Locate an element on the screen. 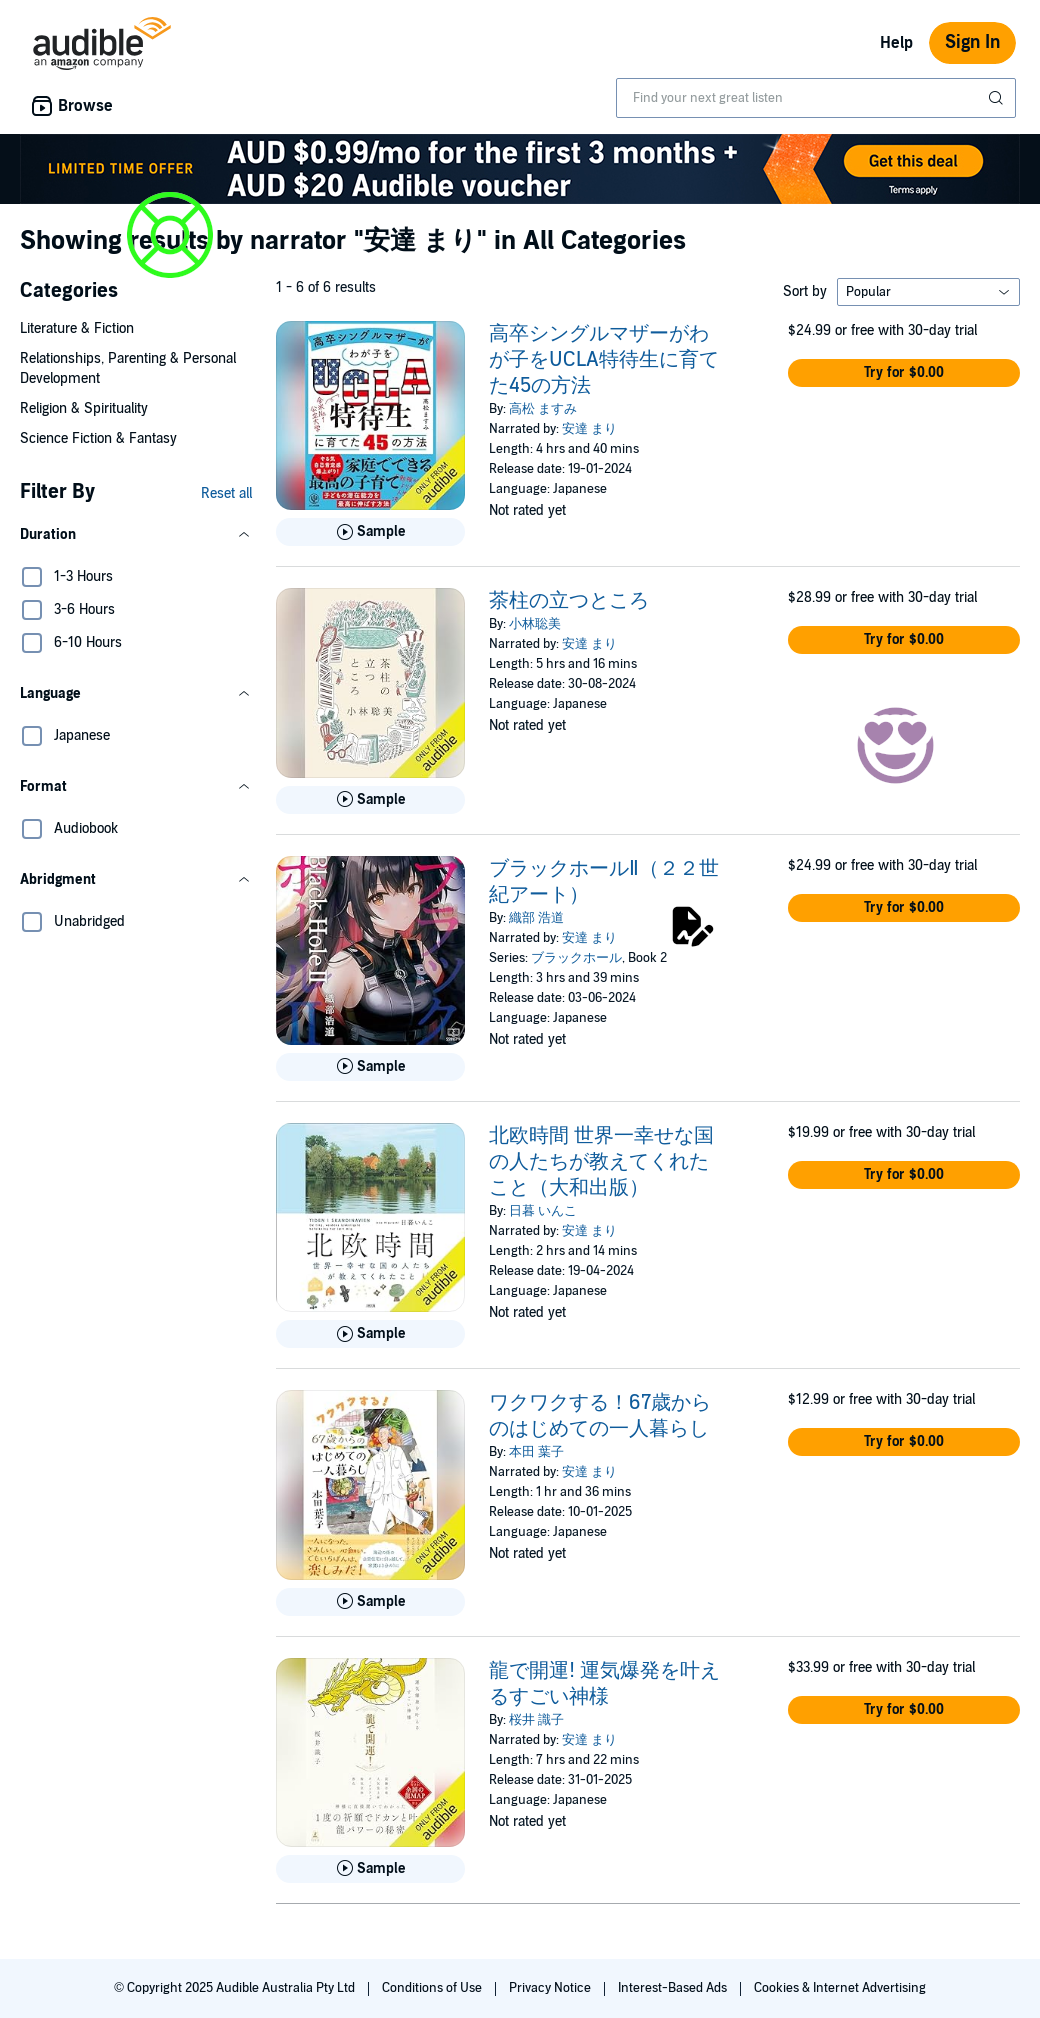  sign a document is located at coordinates (691, 925).